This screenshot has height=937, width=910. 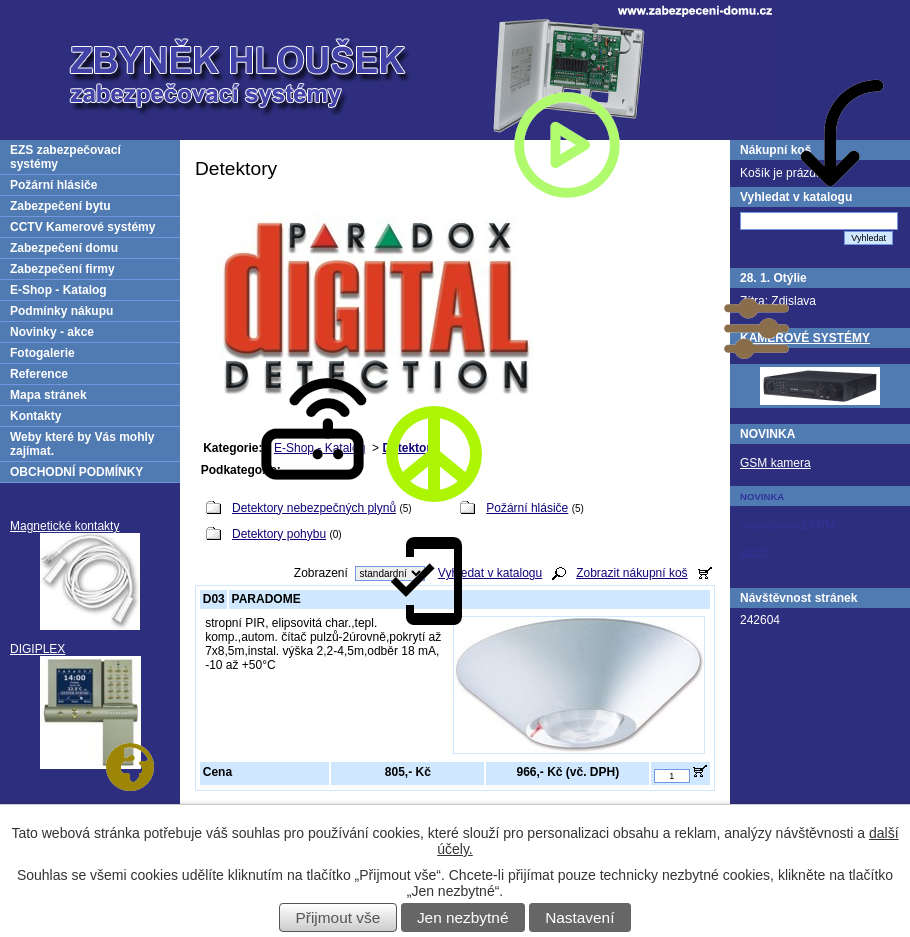 What do you see at coordinates (312, 428) in the screenshot?
I see `access router or network settings` at bounding box center [312, 428].